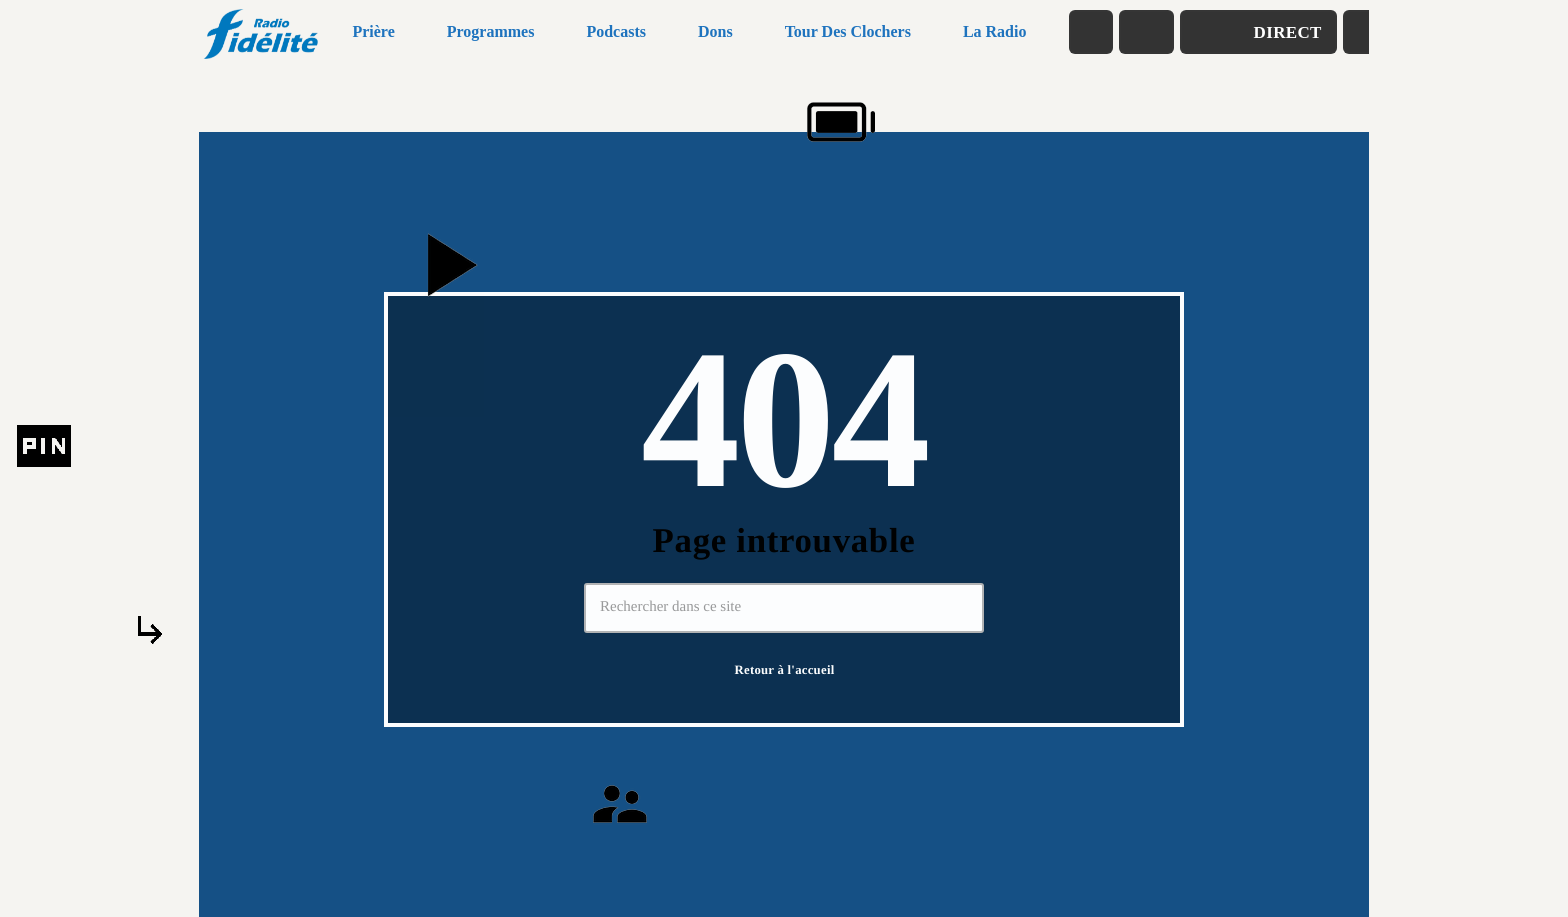 Image resolution: width=1568 pixels, height=917 pixels. Describe the element at coordinates (446, 265) in the screenshot. I see `start media playback` at that location.